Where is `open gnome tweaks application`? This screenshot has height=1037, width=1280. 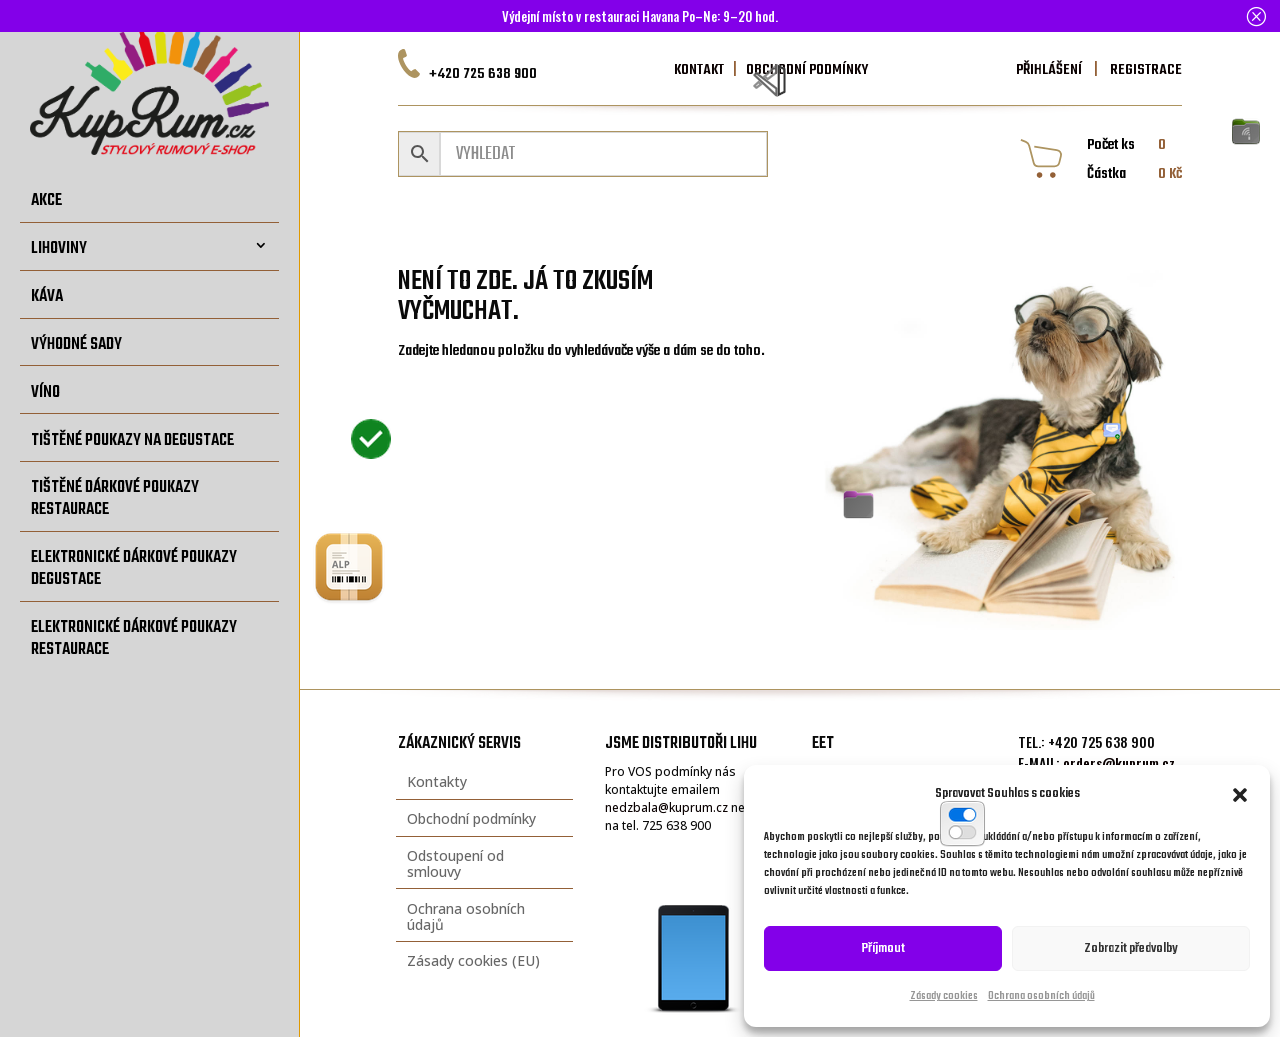 open gnome tweaks application is located at coordinates (962, 823).